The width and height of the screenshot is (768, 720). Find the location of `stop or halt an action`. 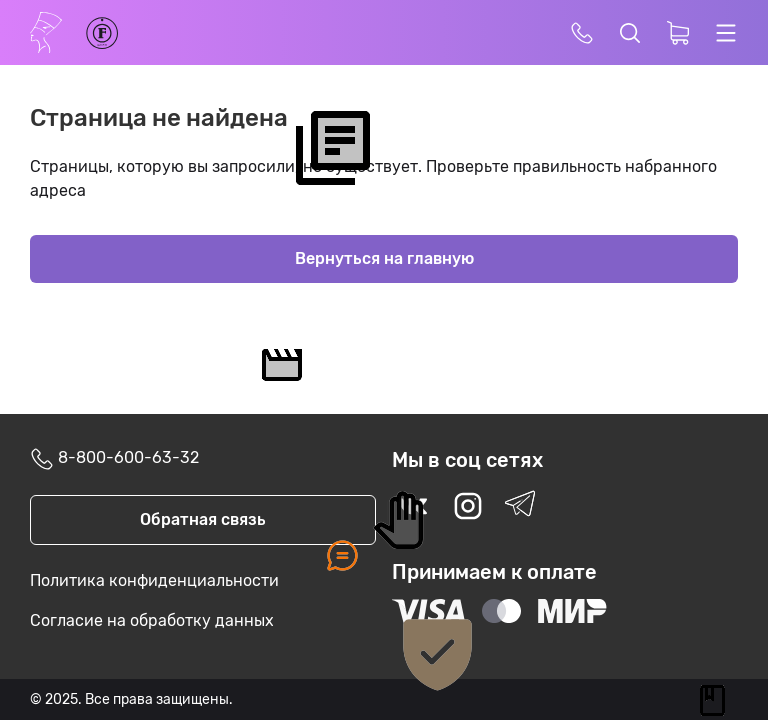

stop or halt an action is located at coordinates (399, 520).